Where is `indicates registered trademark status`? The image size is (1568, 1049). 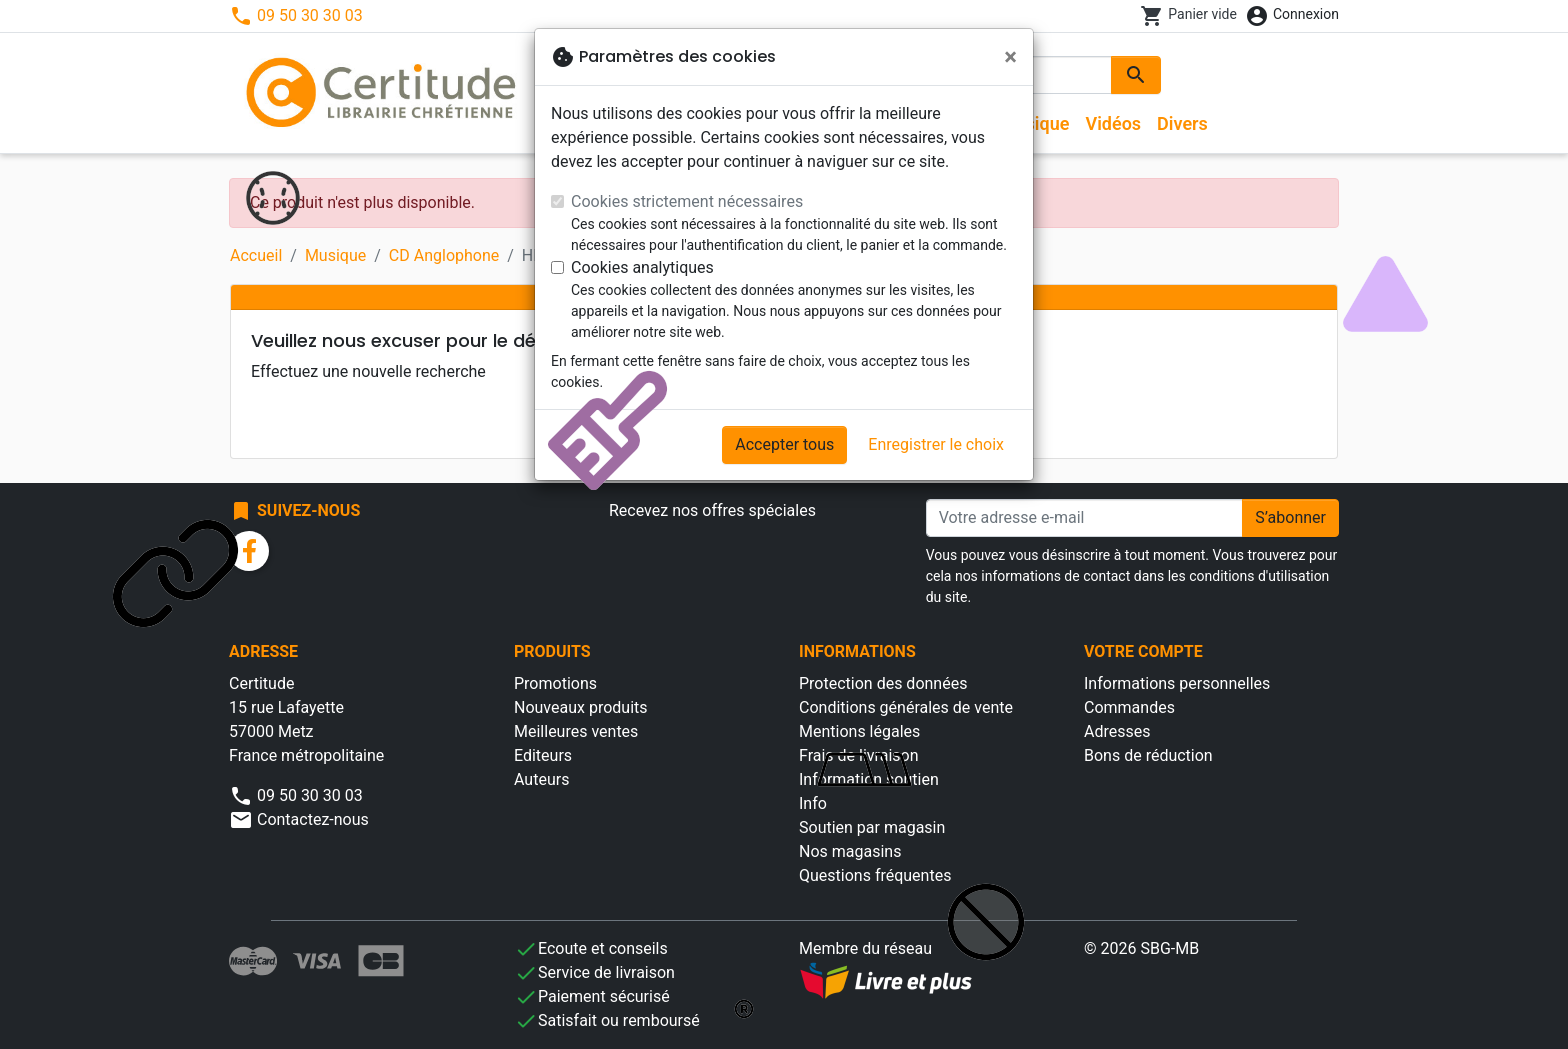
indicates registered trademark status is located at coordinates (744, 1009).